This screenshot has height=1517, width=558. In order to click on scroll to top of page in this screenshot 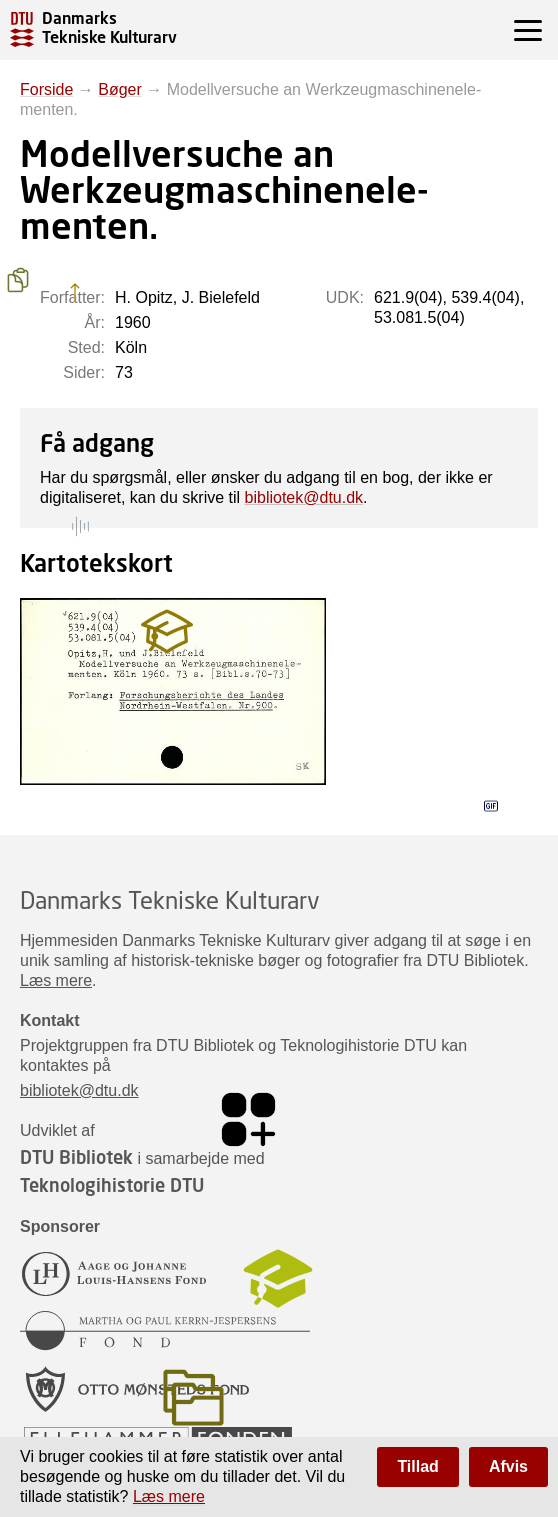, I will do `click(75, 293)`.